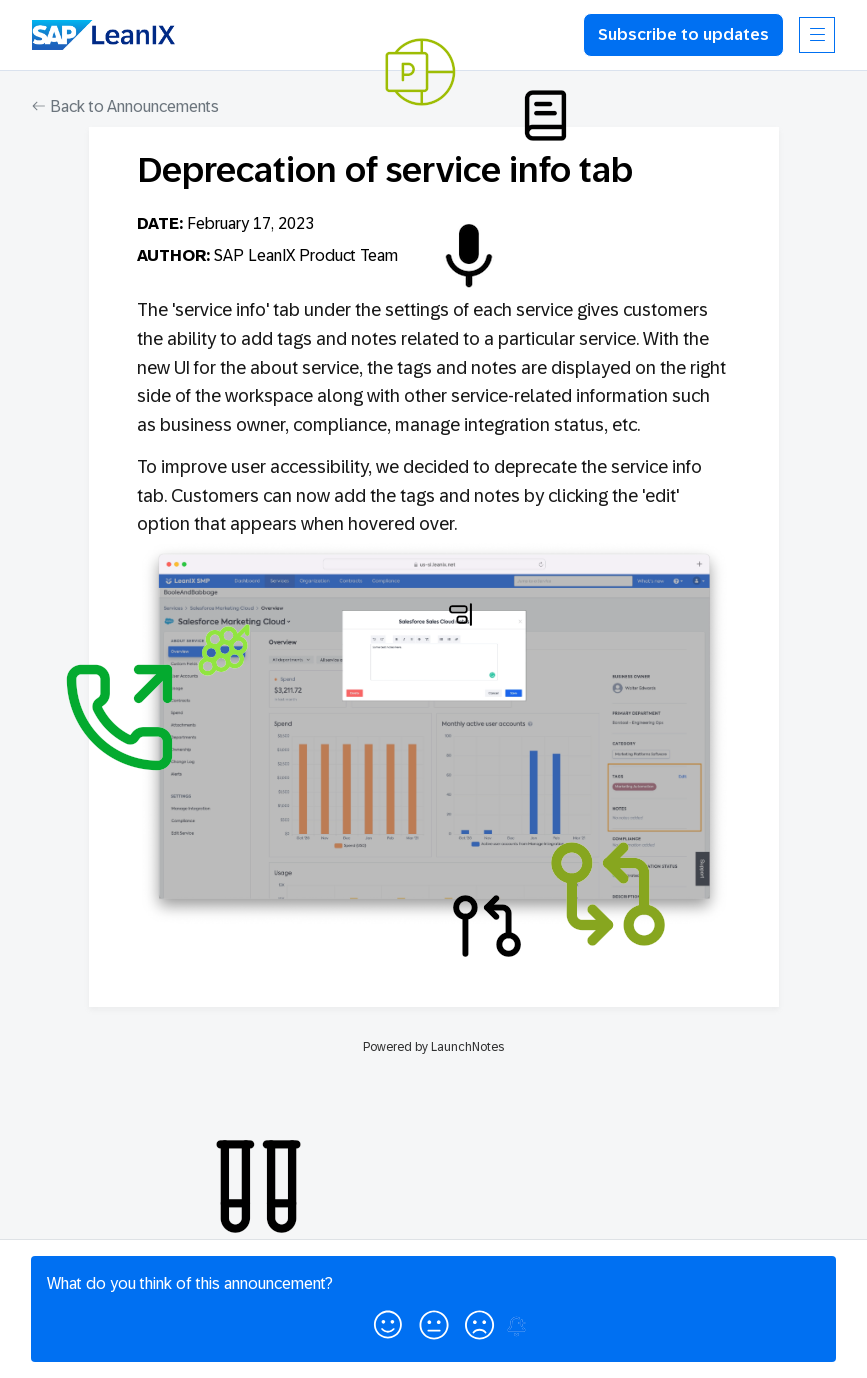  Describe the element at coordinates (119, 717) in the screenshot. I see `make an outgoing call` at that location.